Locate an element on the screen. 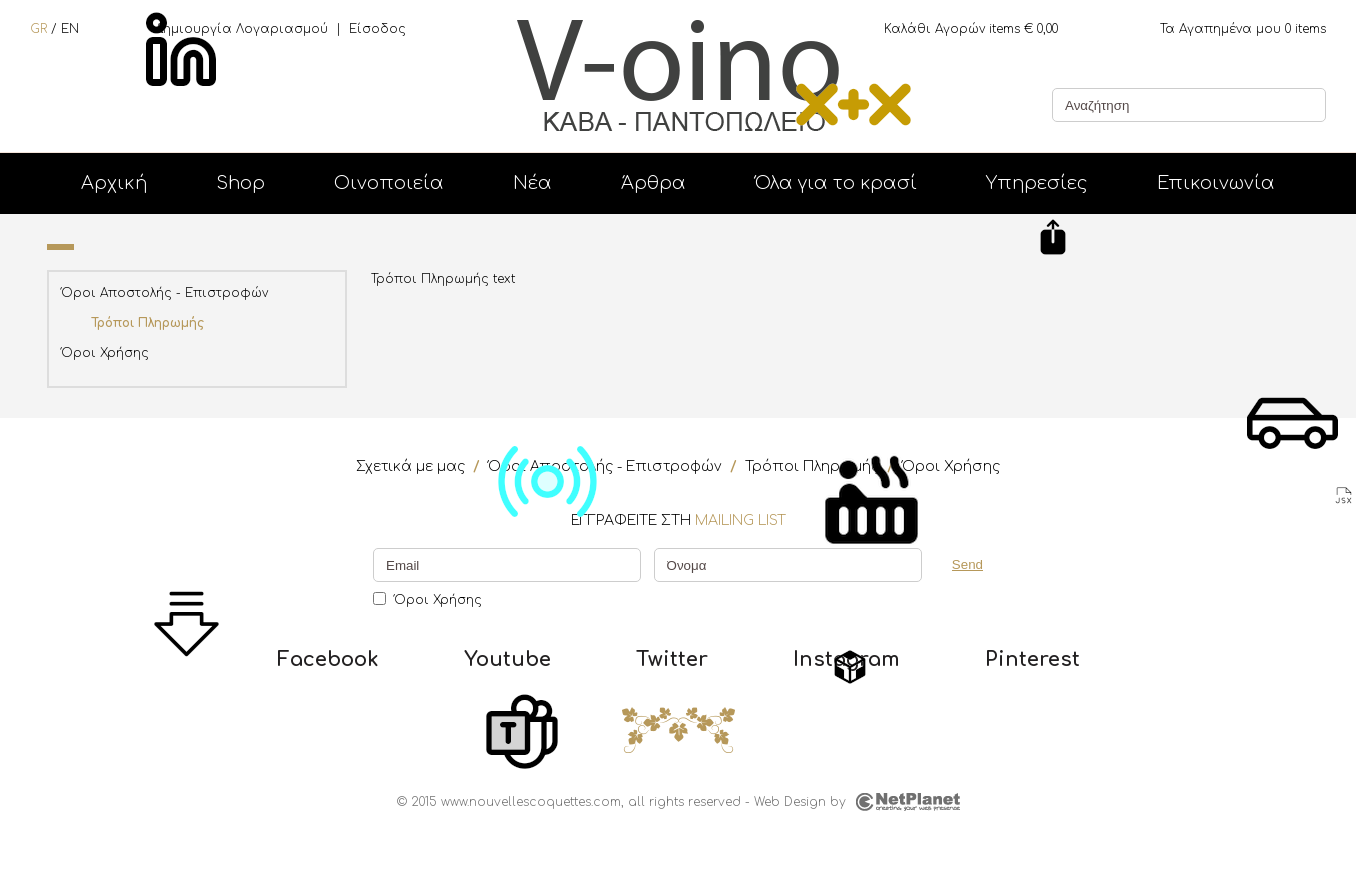 This screenshot has width=1356, height=881. jsx file type indicator is located at coordinates (1344, 496).